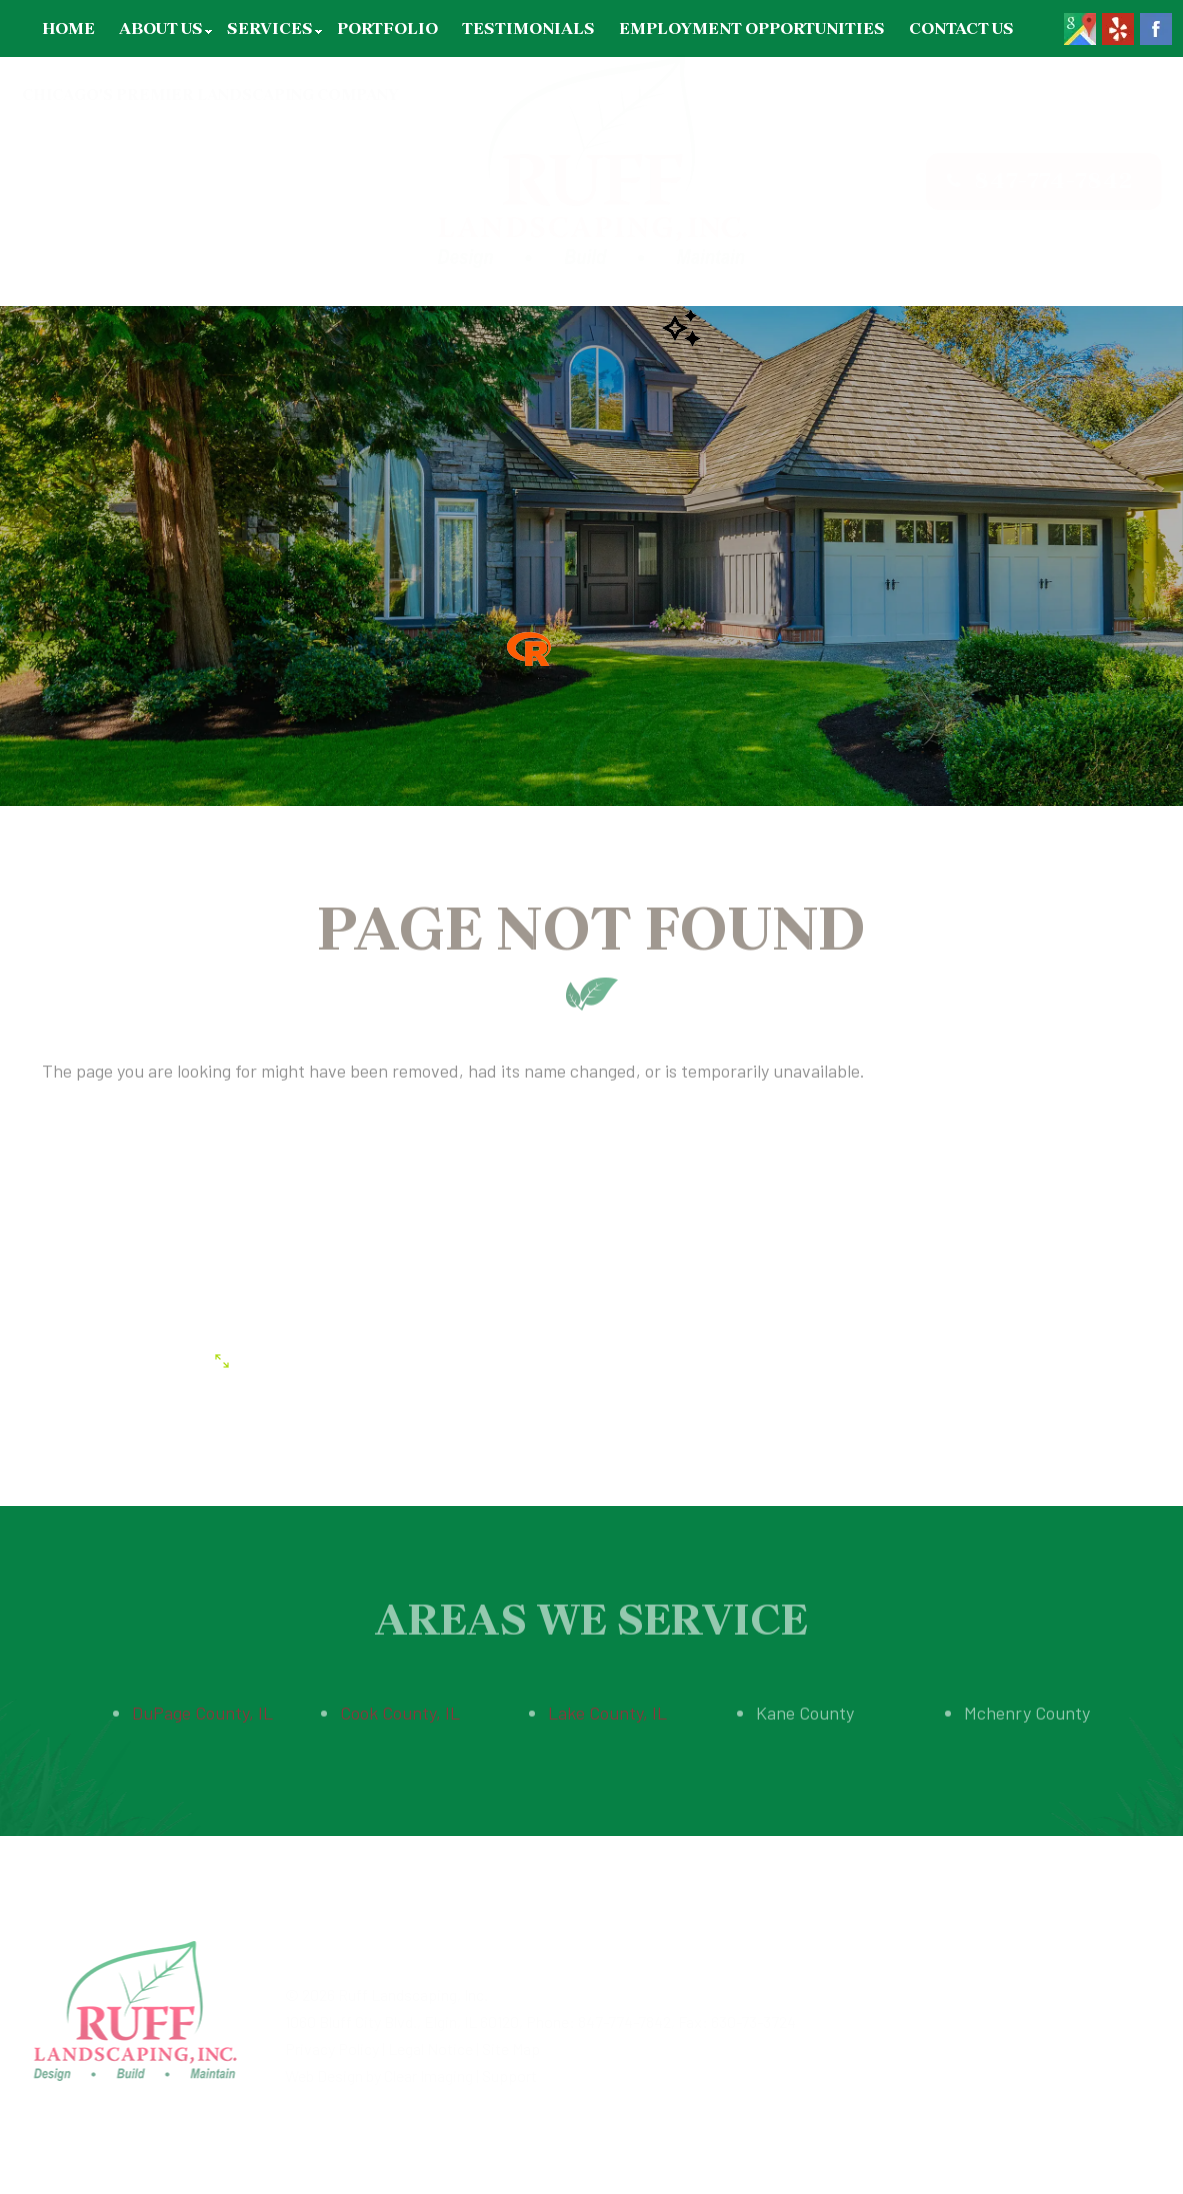 The image size is (1183, 2194). What do you see at coordinates (529, 649) in the screenshot?
I see `R programming language logo` at bounding box center [529, 649].